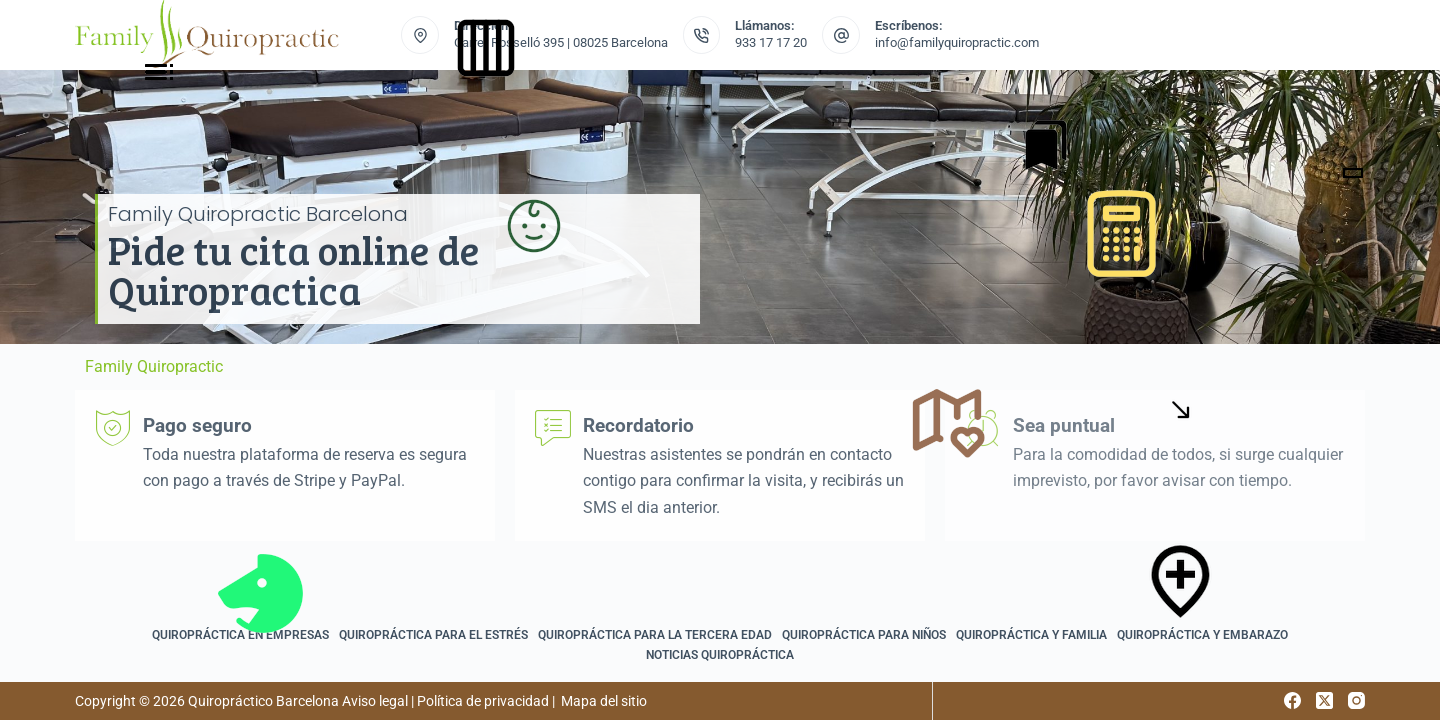 This screenshot has height=720, width=1440. What do you see at coordinates (1181, 410) in the screenshot?
I see `navigate to the bottom-right section` at bounding box center [1181, 410].